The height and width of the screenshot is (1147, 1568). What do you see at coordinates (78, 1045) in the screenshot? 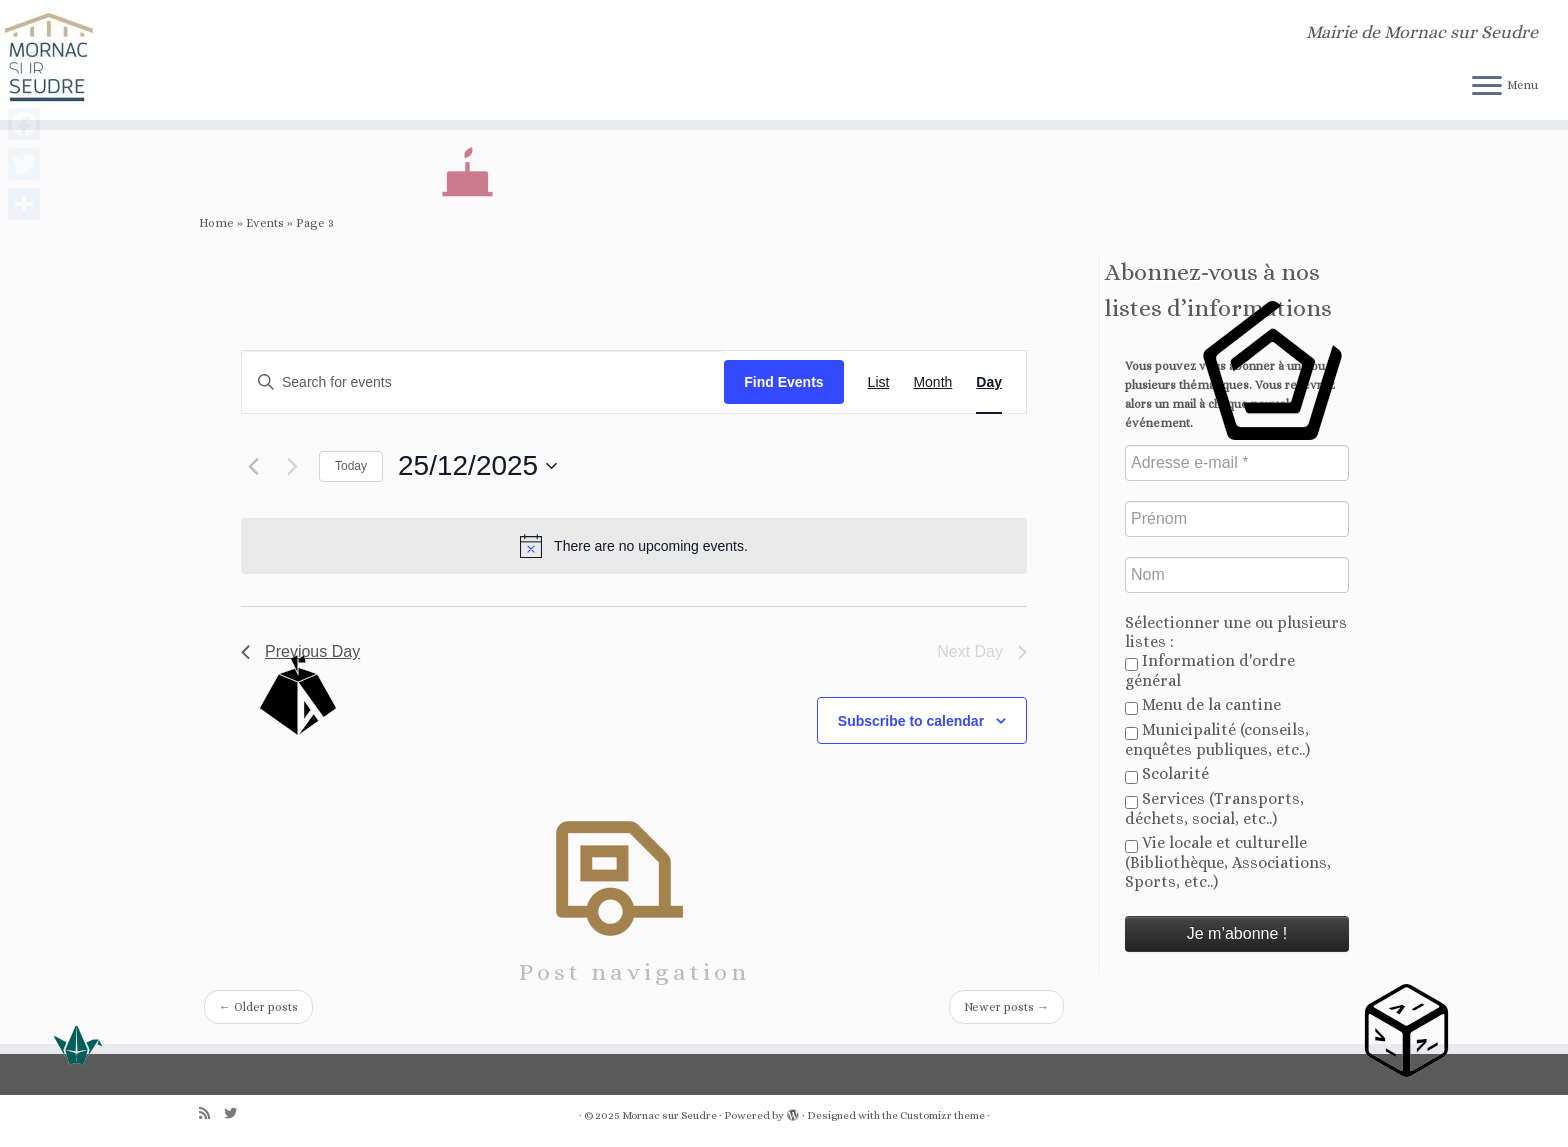
I see `open padlet app` at bounding box center [78, 1045].